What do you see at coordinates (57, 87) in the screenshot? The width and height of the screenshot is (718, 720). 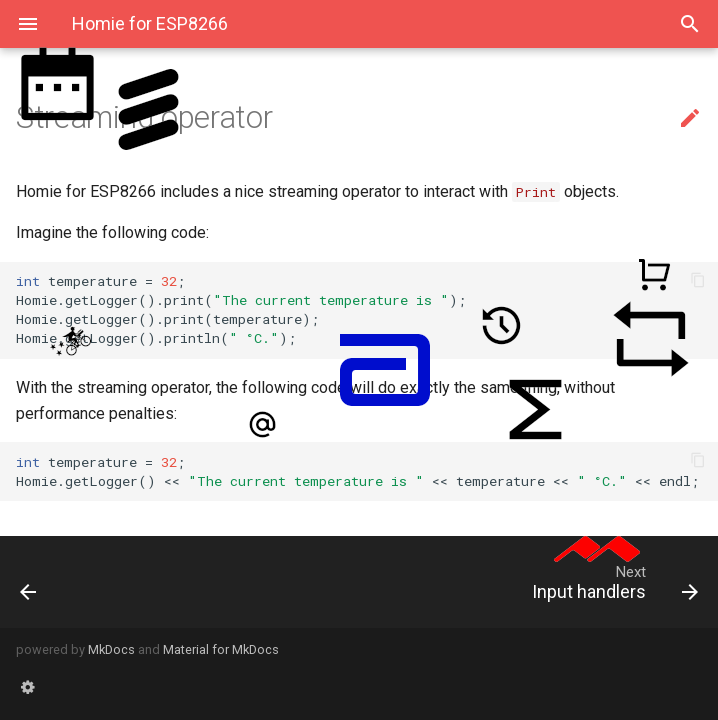 I see `view calendar or scheduled events` at bounding box center [57, 87].